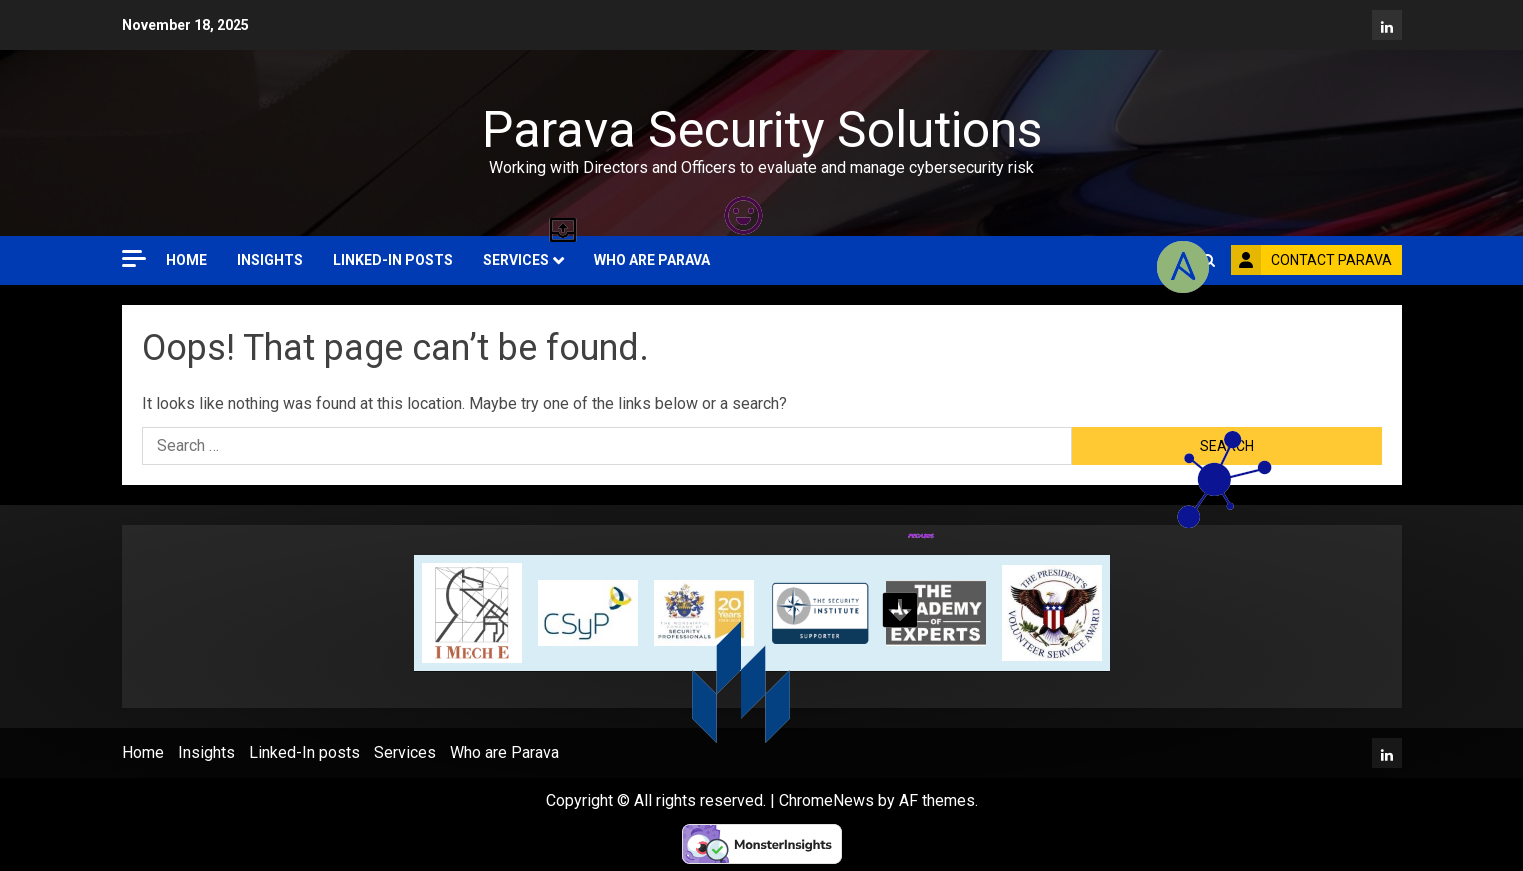  What do you see at coordinates (563, 230) in the screenshot?
I see `export or share content` at bounding box center [563, 230].